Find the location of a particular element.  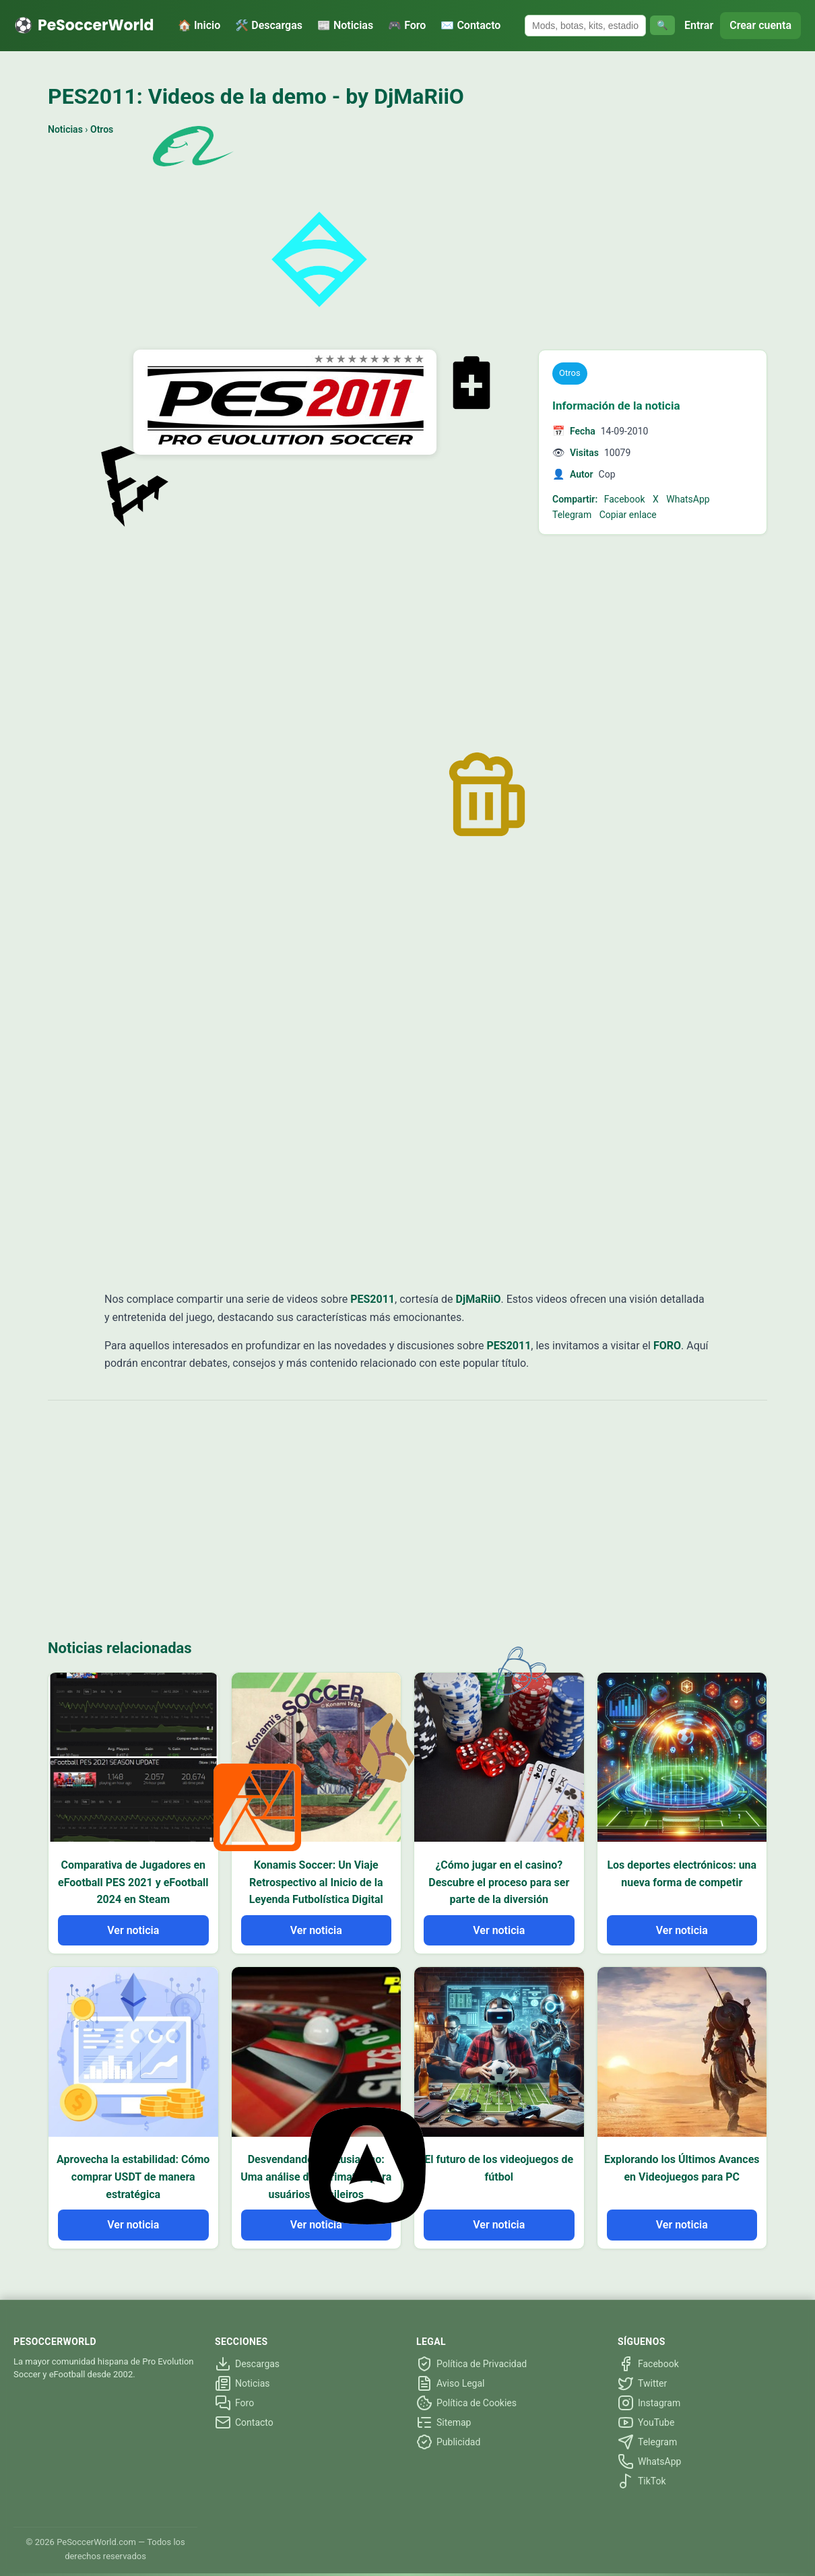

linode cloud hosting service logo is located at coordinates (135, 486).